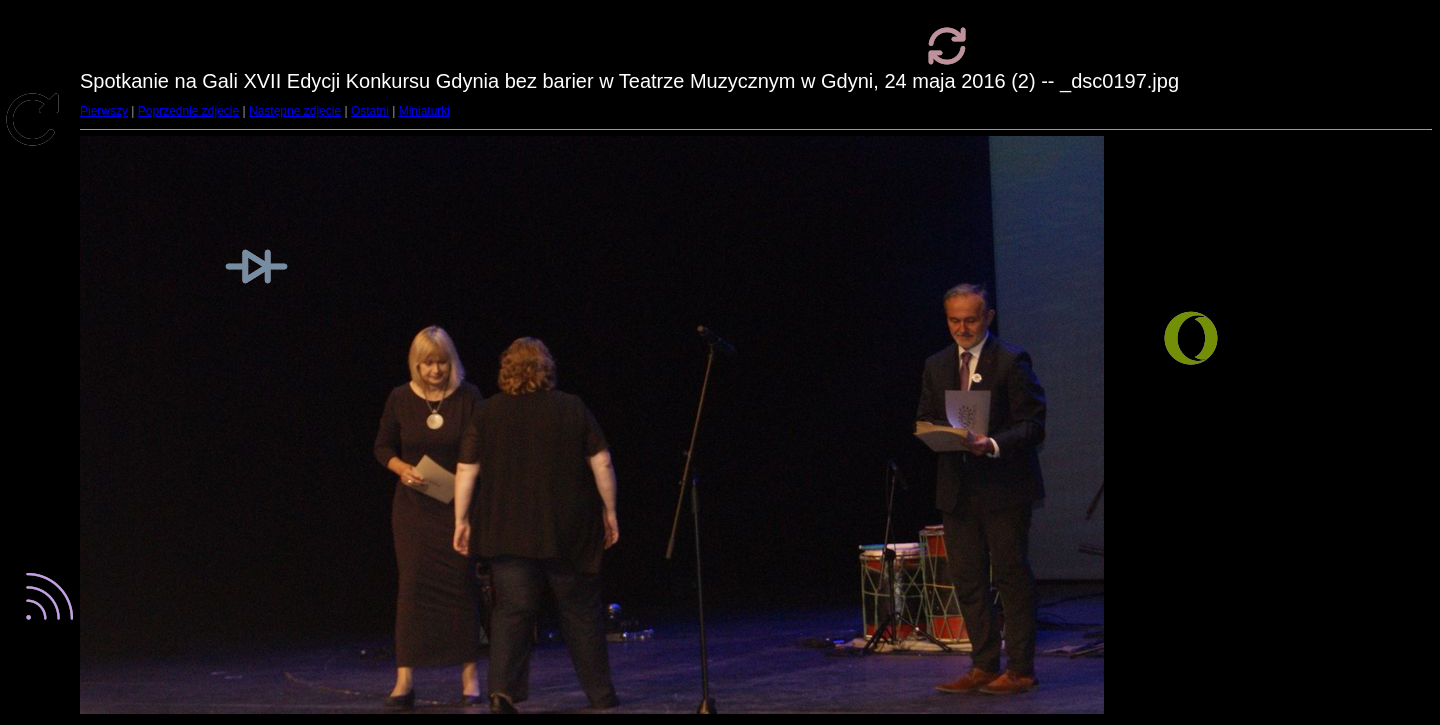  I want to click on sync data across devices, so click(947, 46).